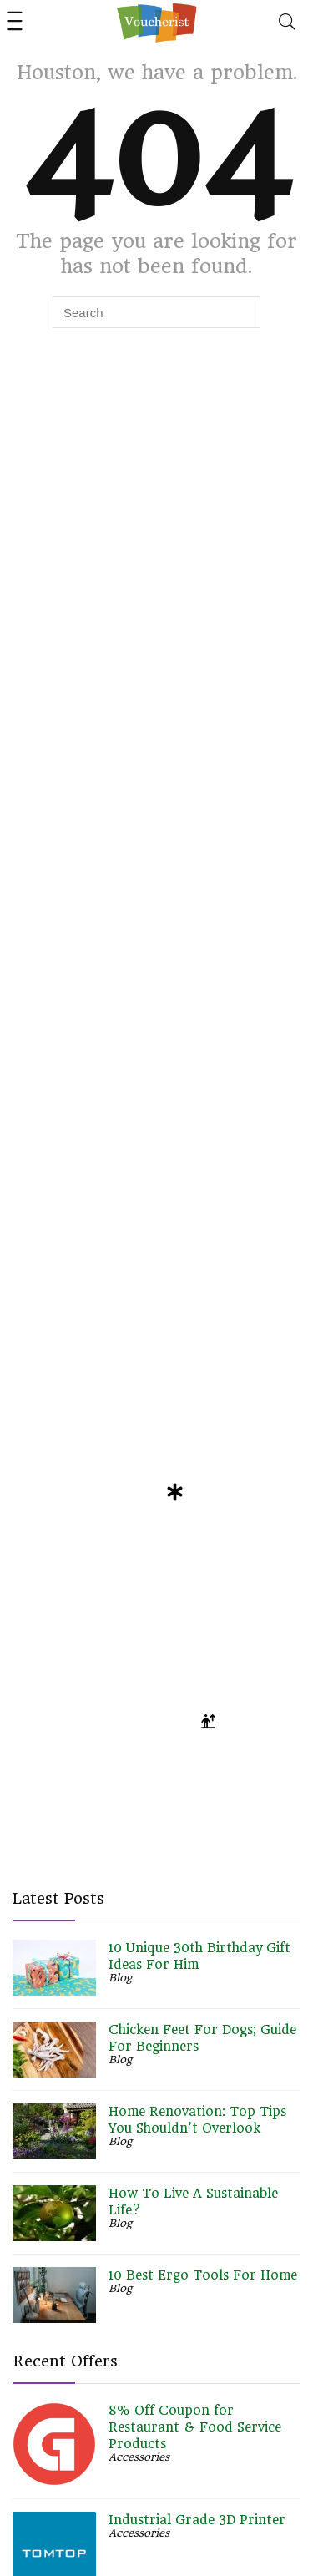 The width and height of the screenshot is (313, 2576). Describe the element at coordinates (208, 1721) in the screenshot. I see `upload user profile or data` at that location.